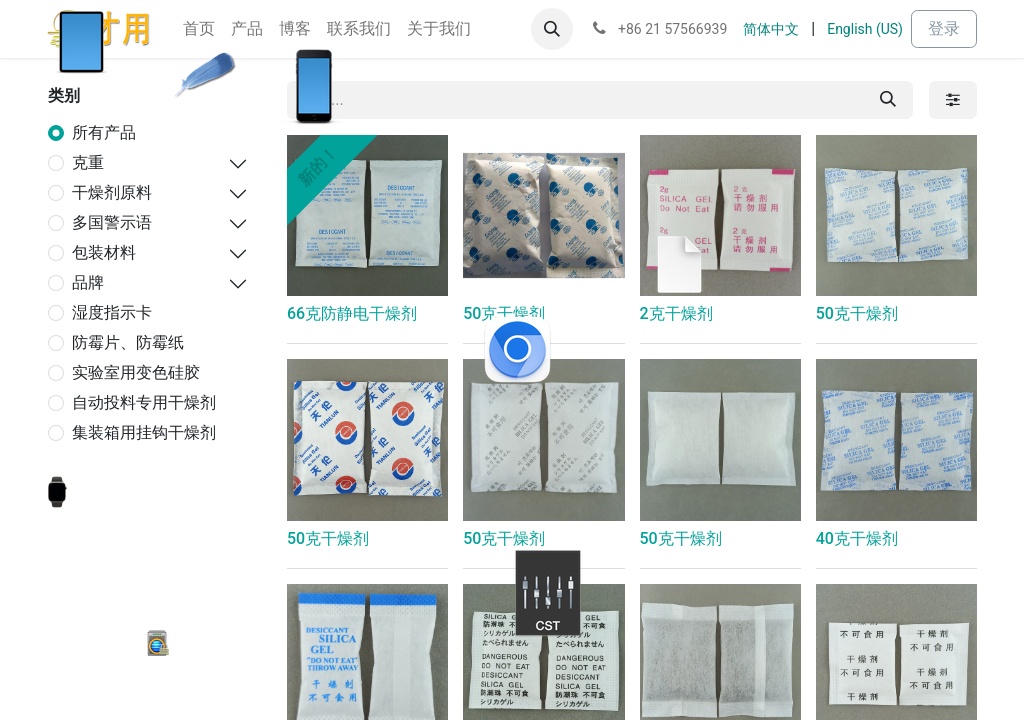  Describe the element at coordinates (679, 265) in the screenshot. I see `a blank or empty document file` at that location.